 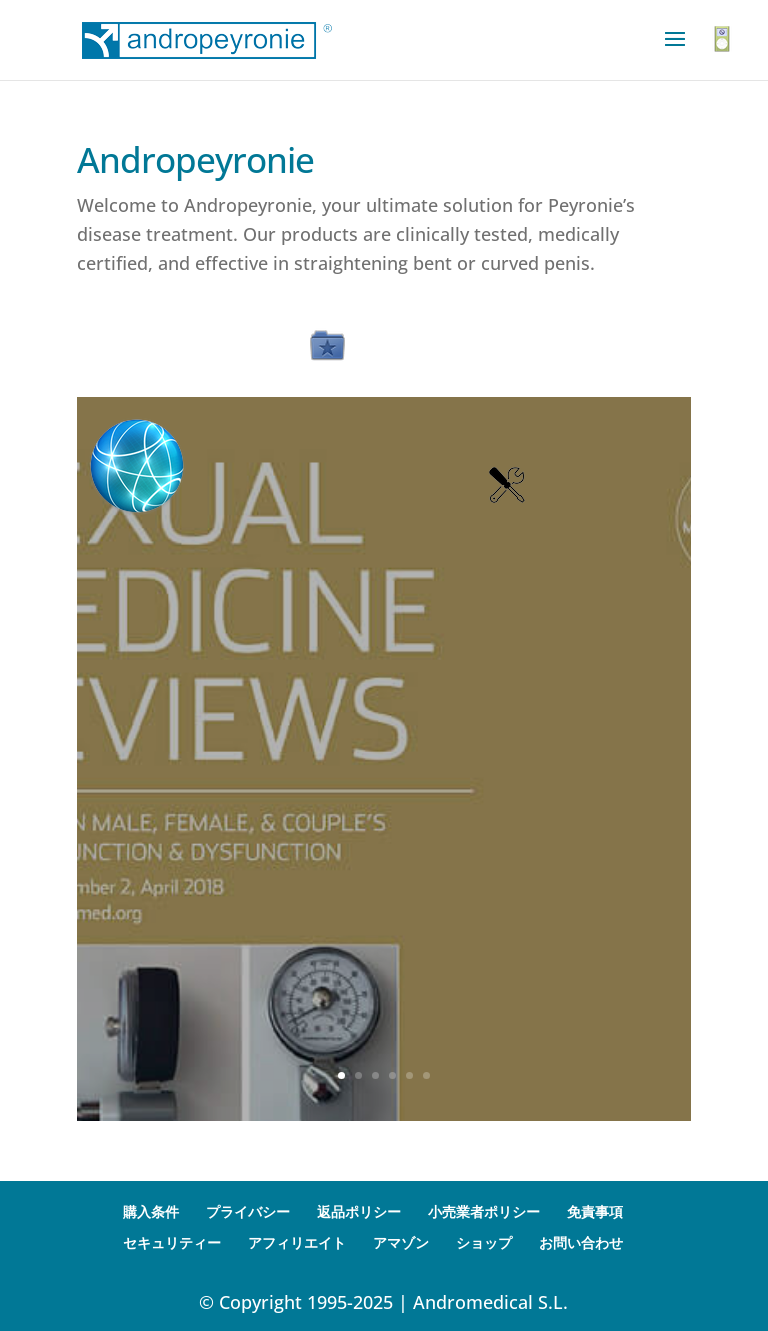 What do you see at coordinates (137, 466) in the screenshot?
I see `open network browser to view connected devices` at bounding box center [137, 466].